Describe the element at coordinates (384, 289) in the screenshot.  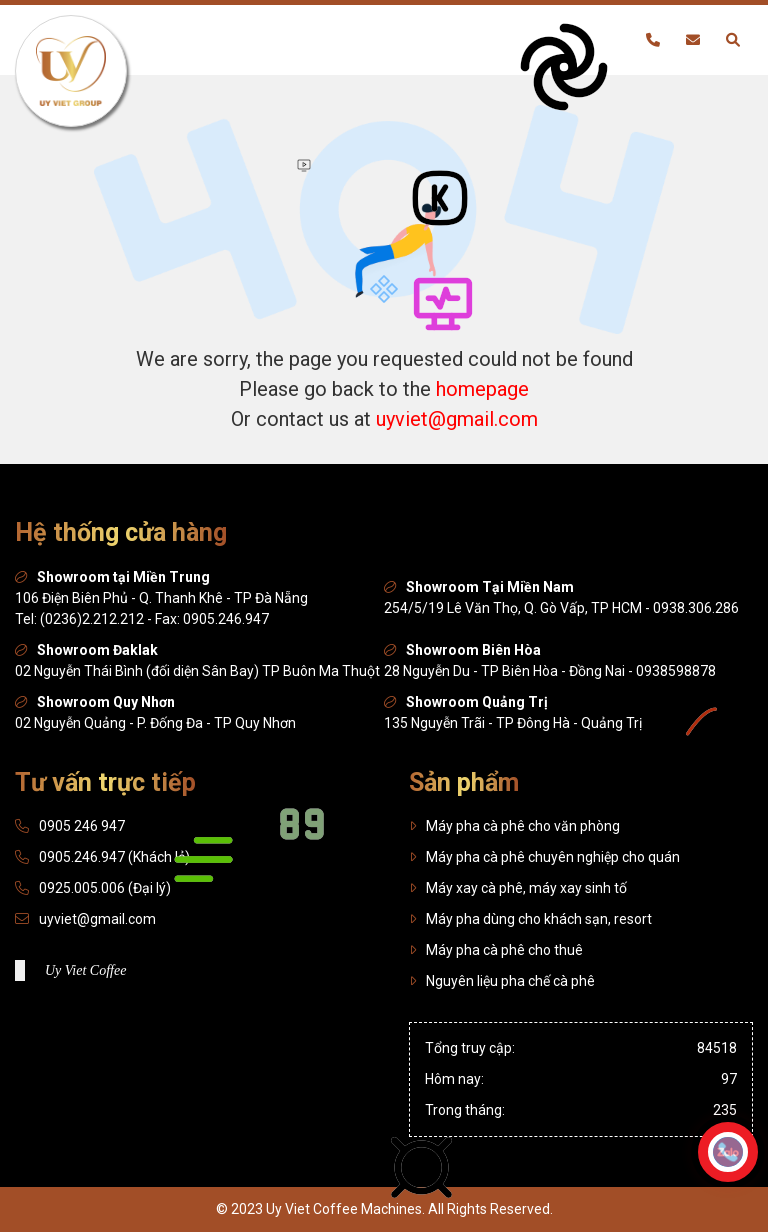
I see `access app or feature categories` at that location.